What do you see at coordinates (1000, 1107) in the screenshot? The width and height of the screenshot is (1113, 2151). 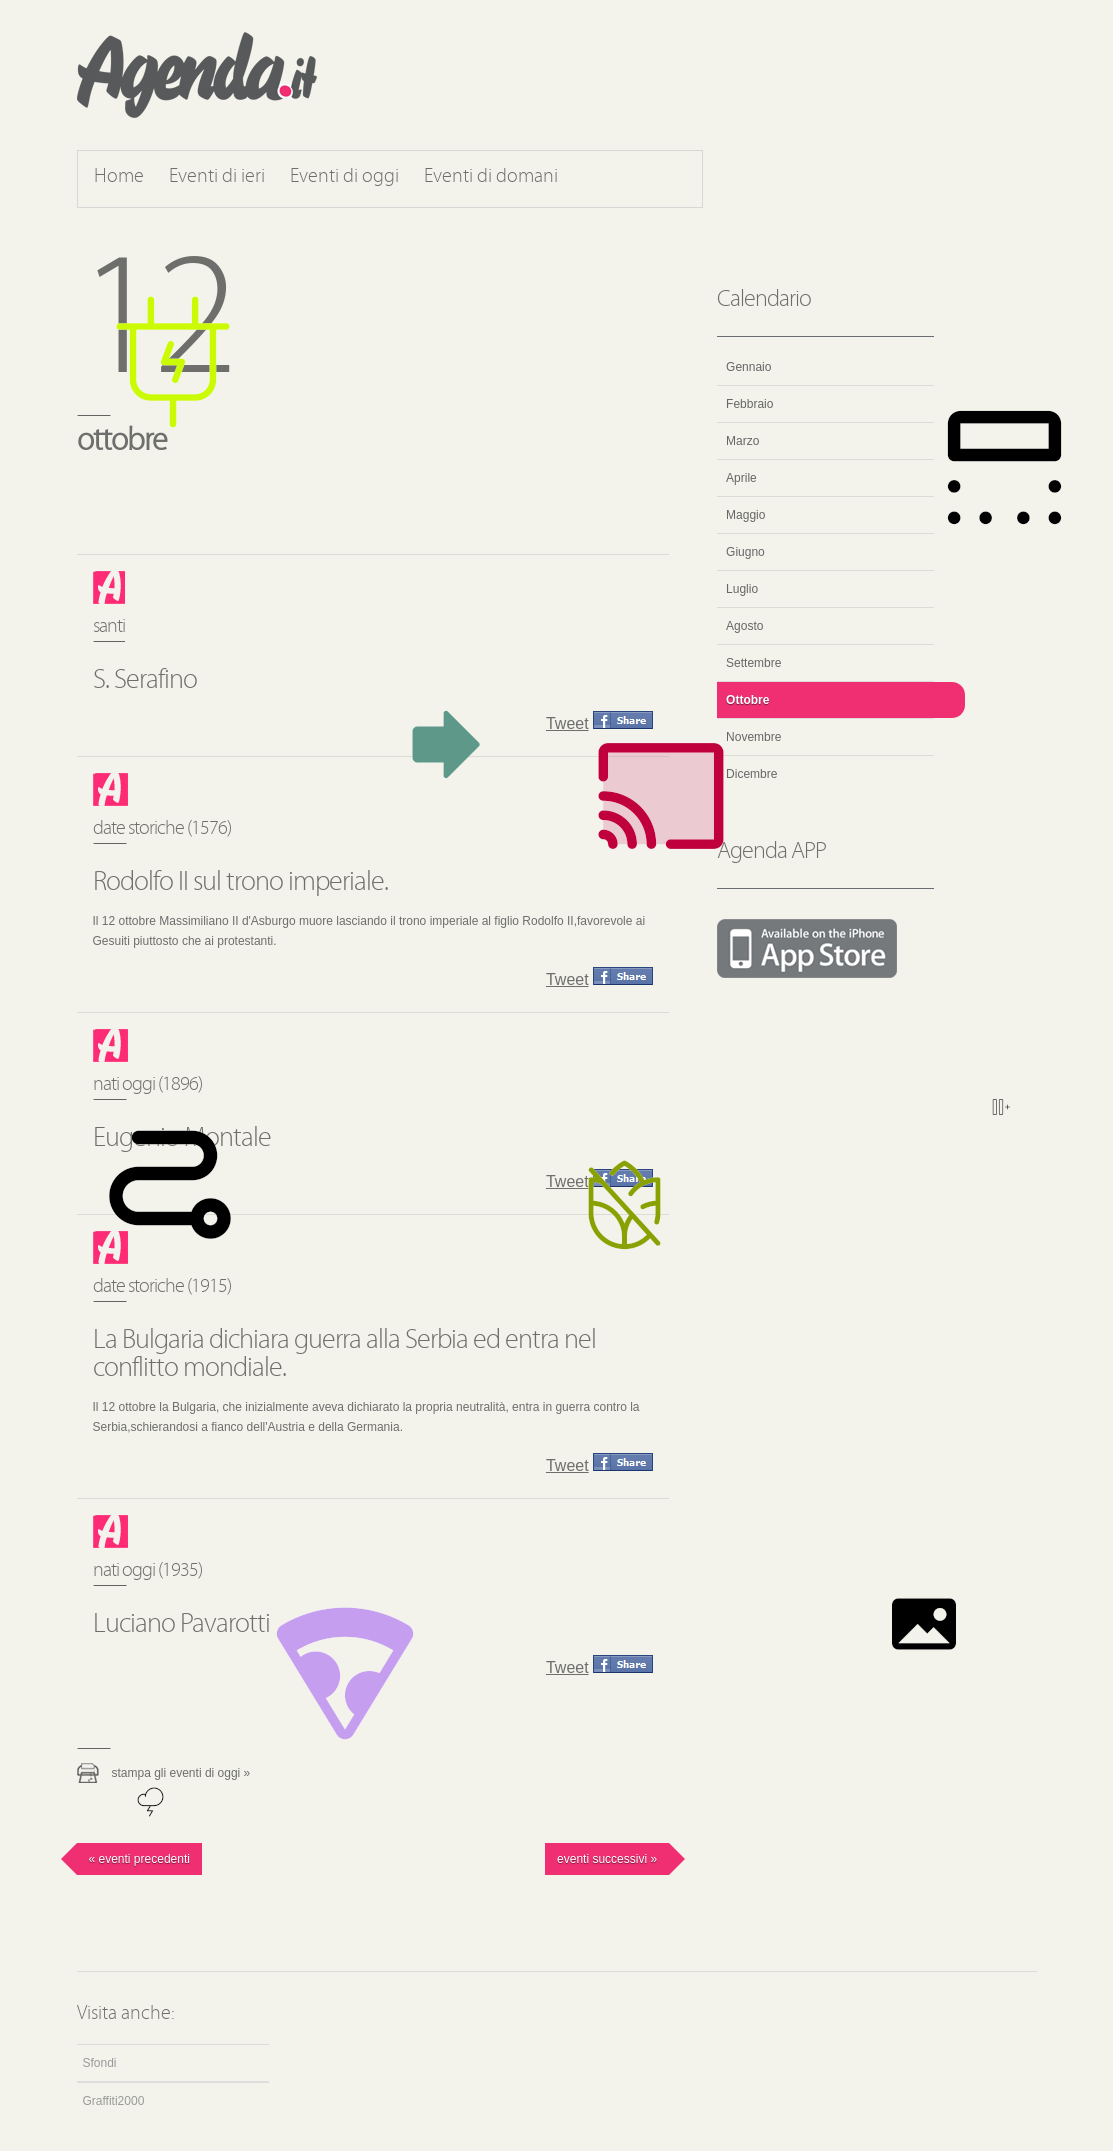 I see `add a new column to the right` at bounding box center [1000, 1107].